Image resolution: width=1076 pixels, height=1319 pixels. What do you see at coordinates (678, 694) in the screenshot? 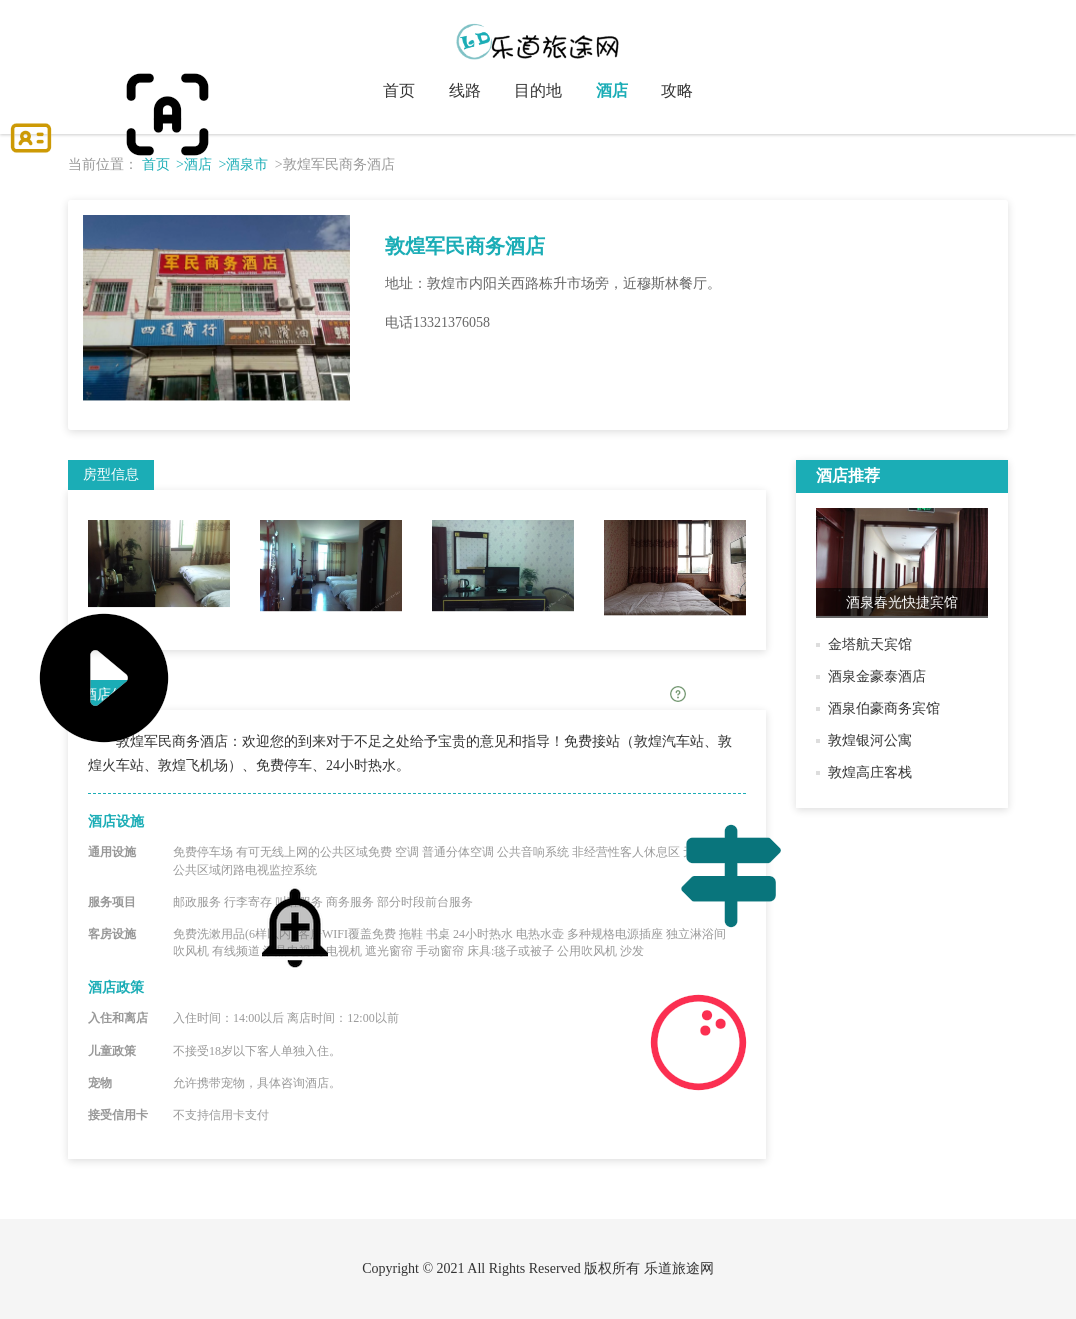
I see `access help or support` at bounding box center [678, 694].